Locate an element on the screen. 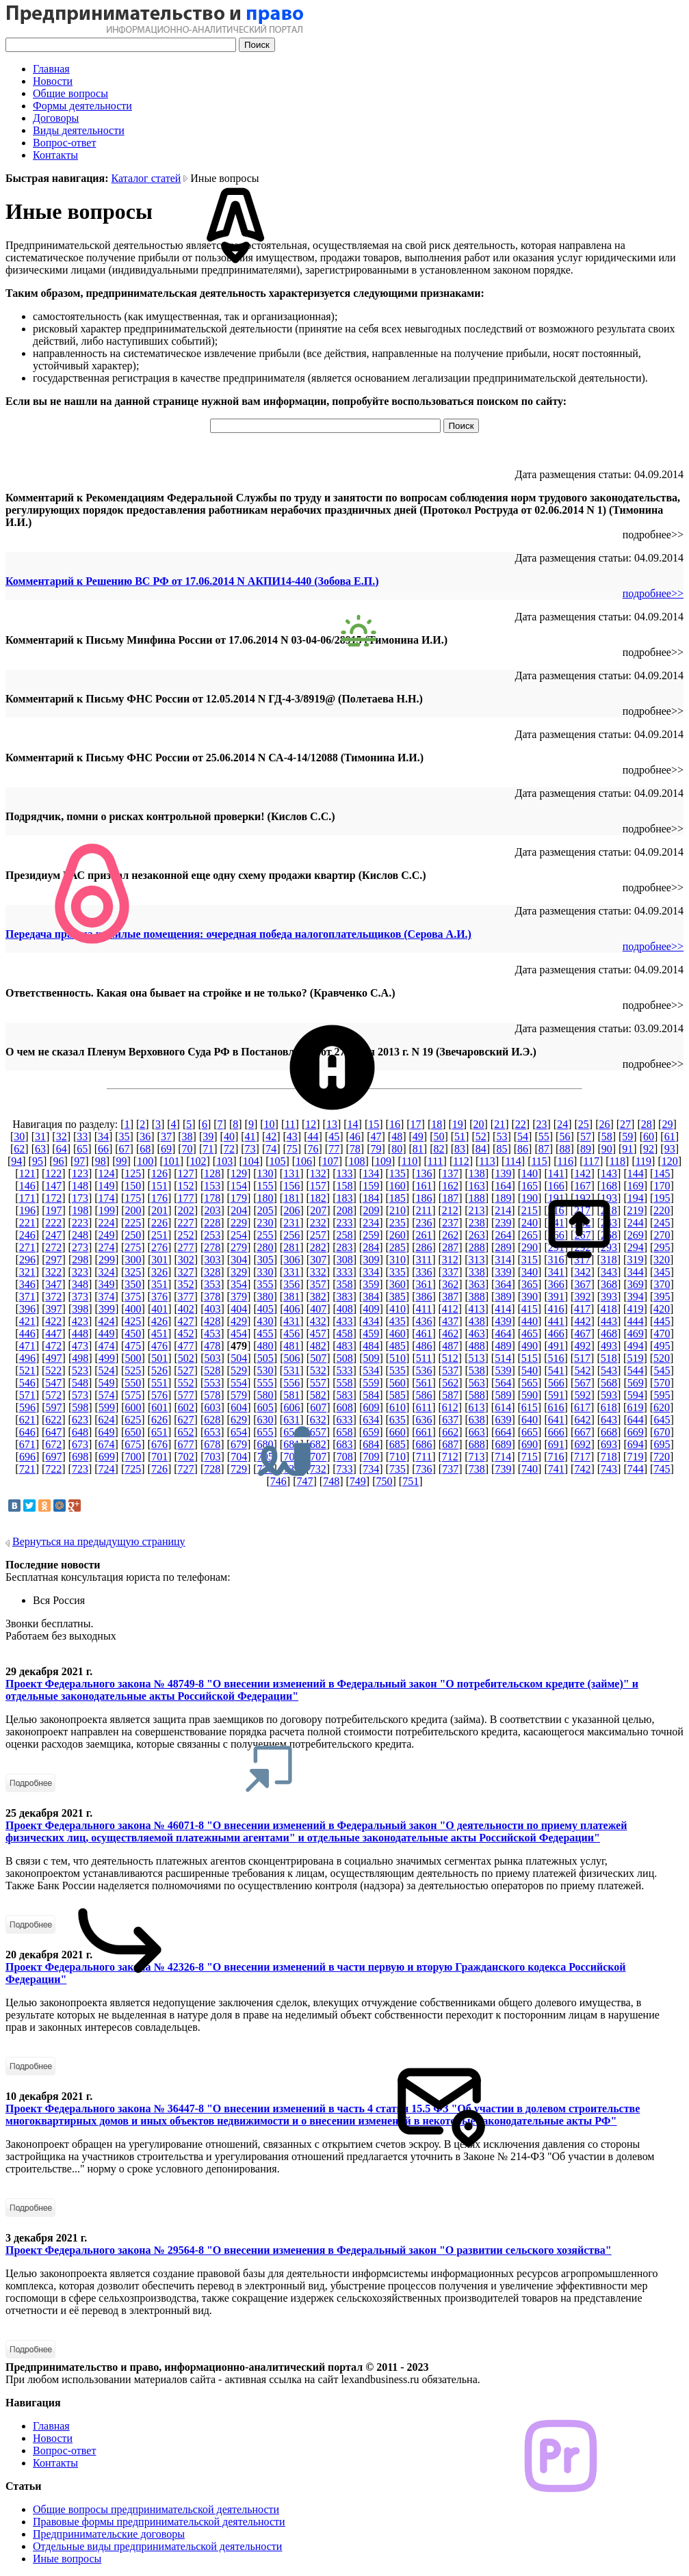 Image resolution: width=689 pixels, height=2576 pixels. select option A in a multiple choice interface is located at coordinates (332, 1067).